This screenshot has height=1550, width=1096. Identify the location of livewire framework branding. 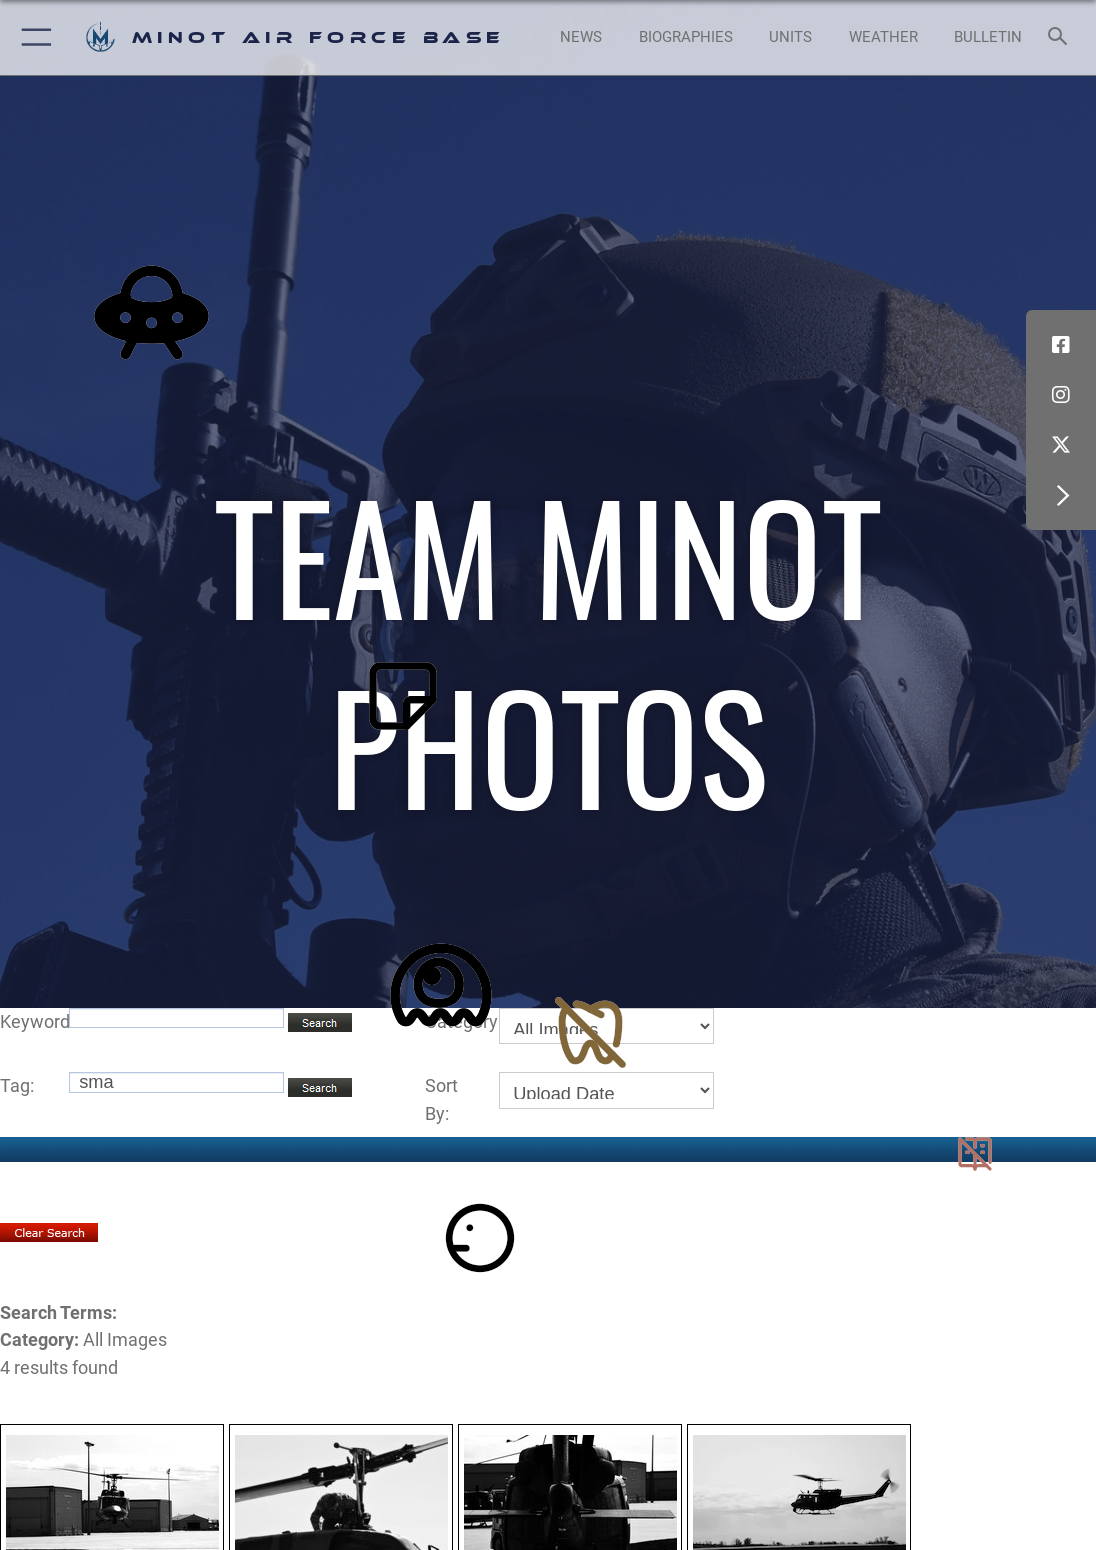
(441, 985).